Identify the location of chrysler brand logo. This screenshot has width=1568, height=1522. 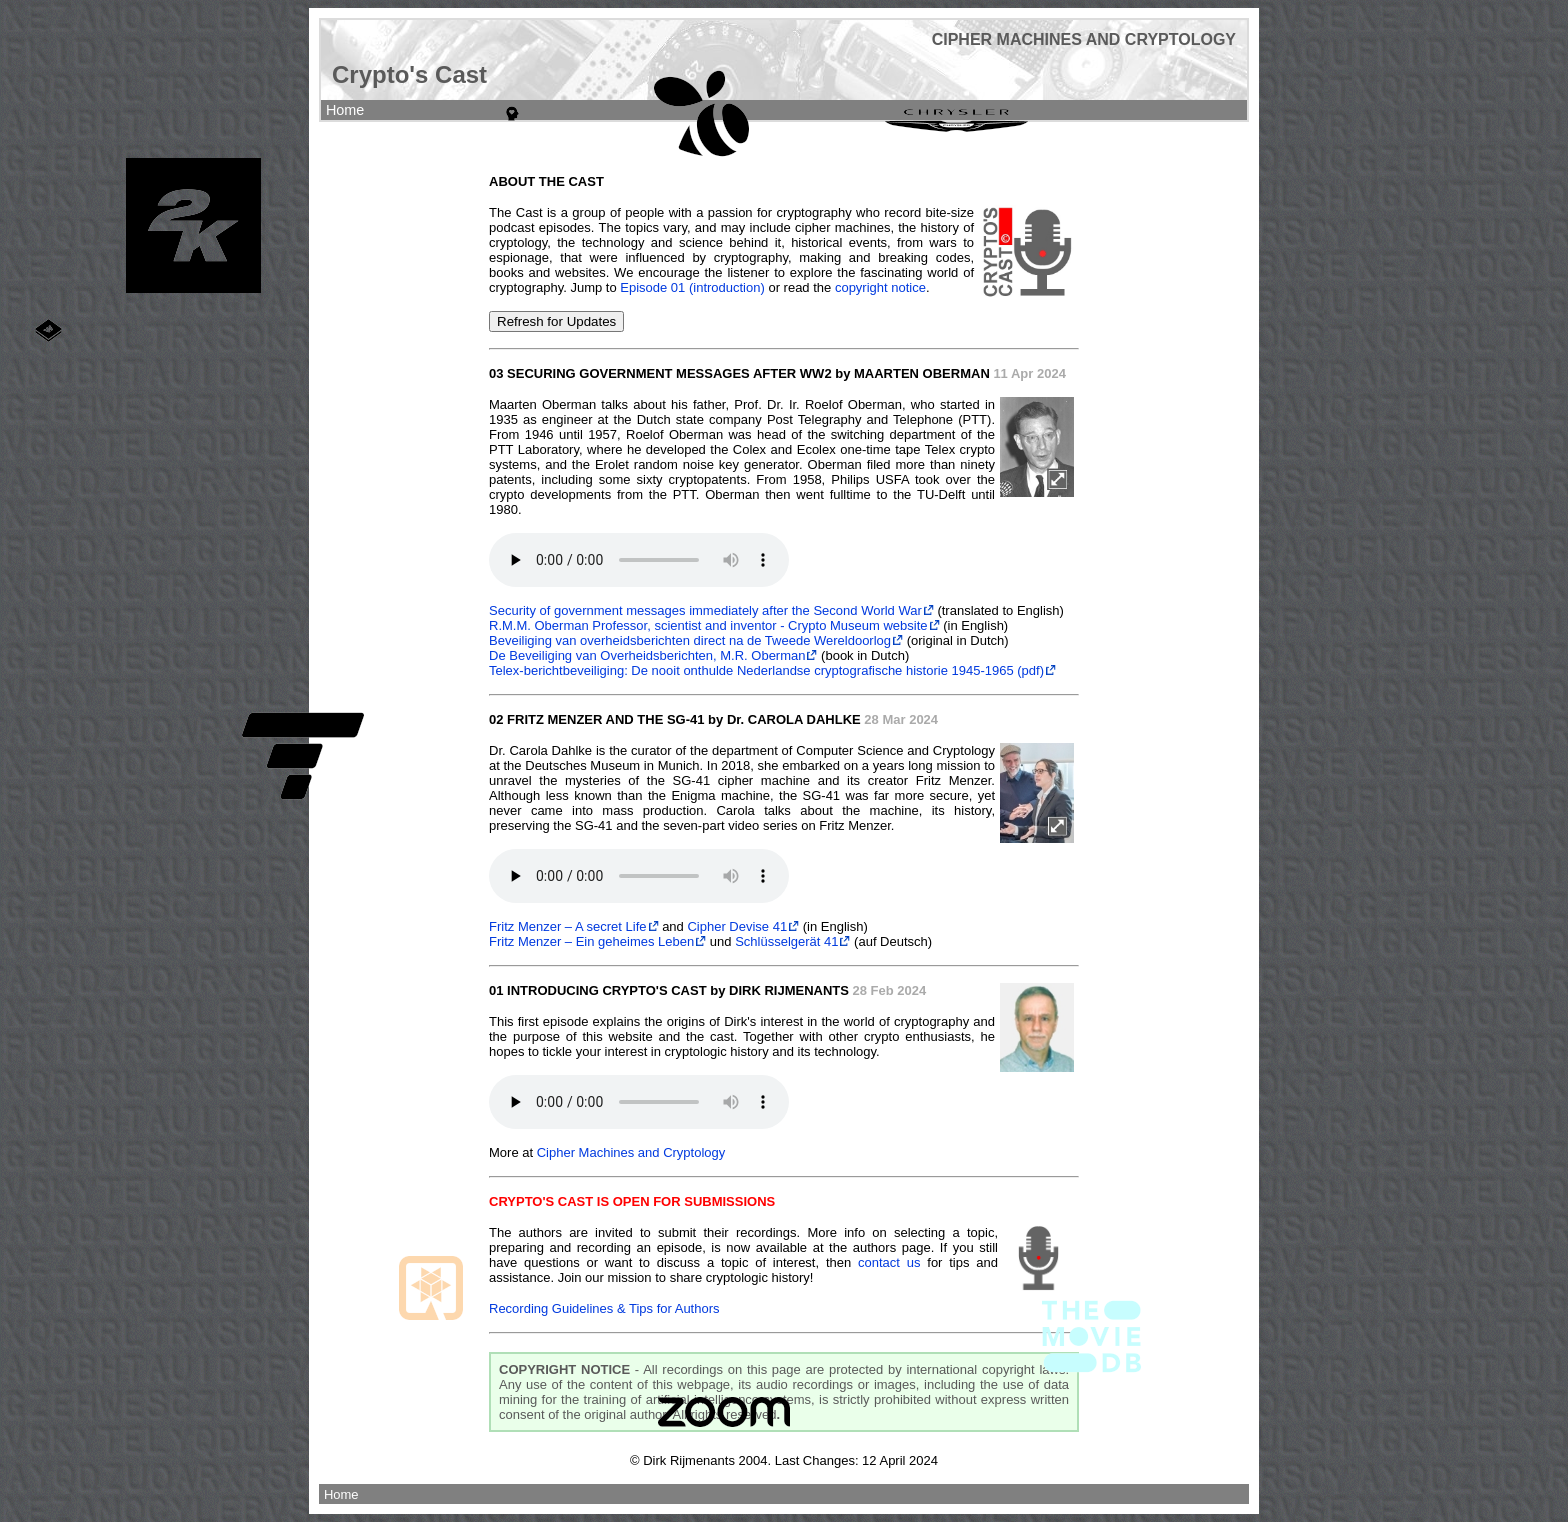
(956, 120).